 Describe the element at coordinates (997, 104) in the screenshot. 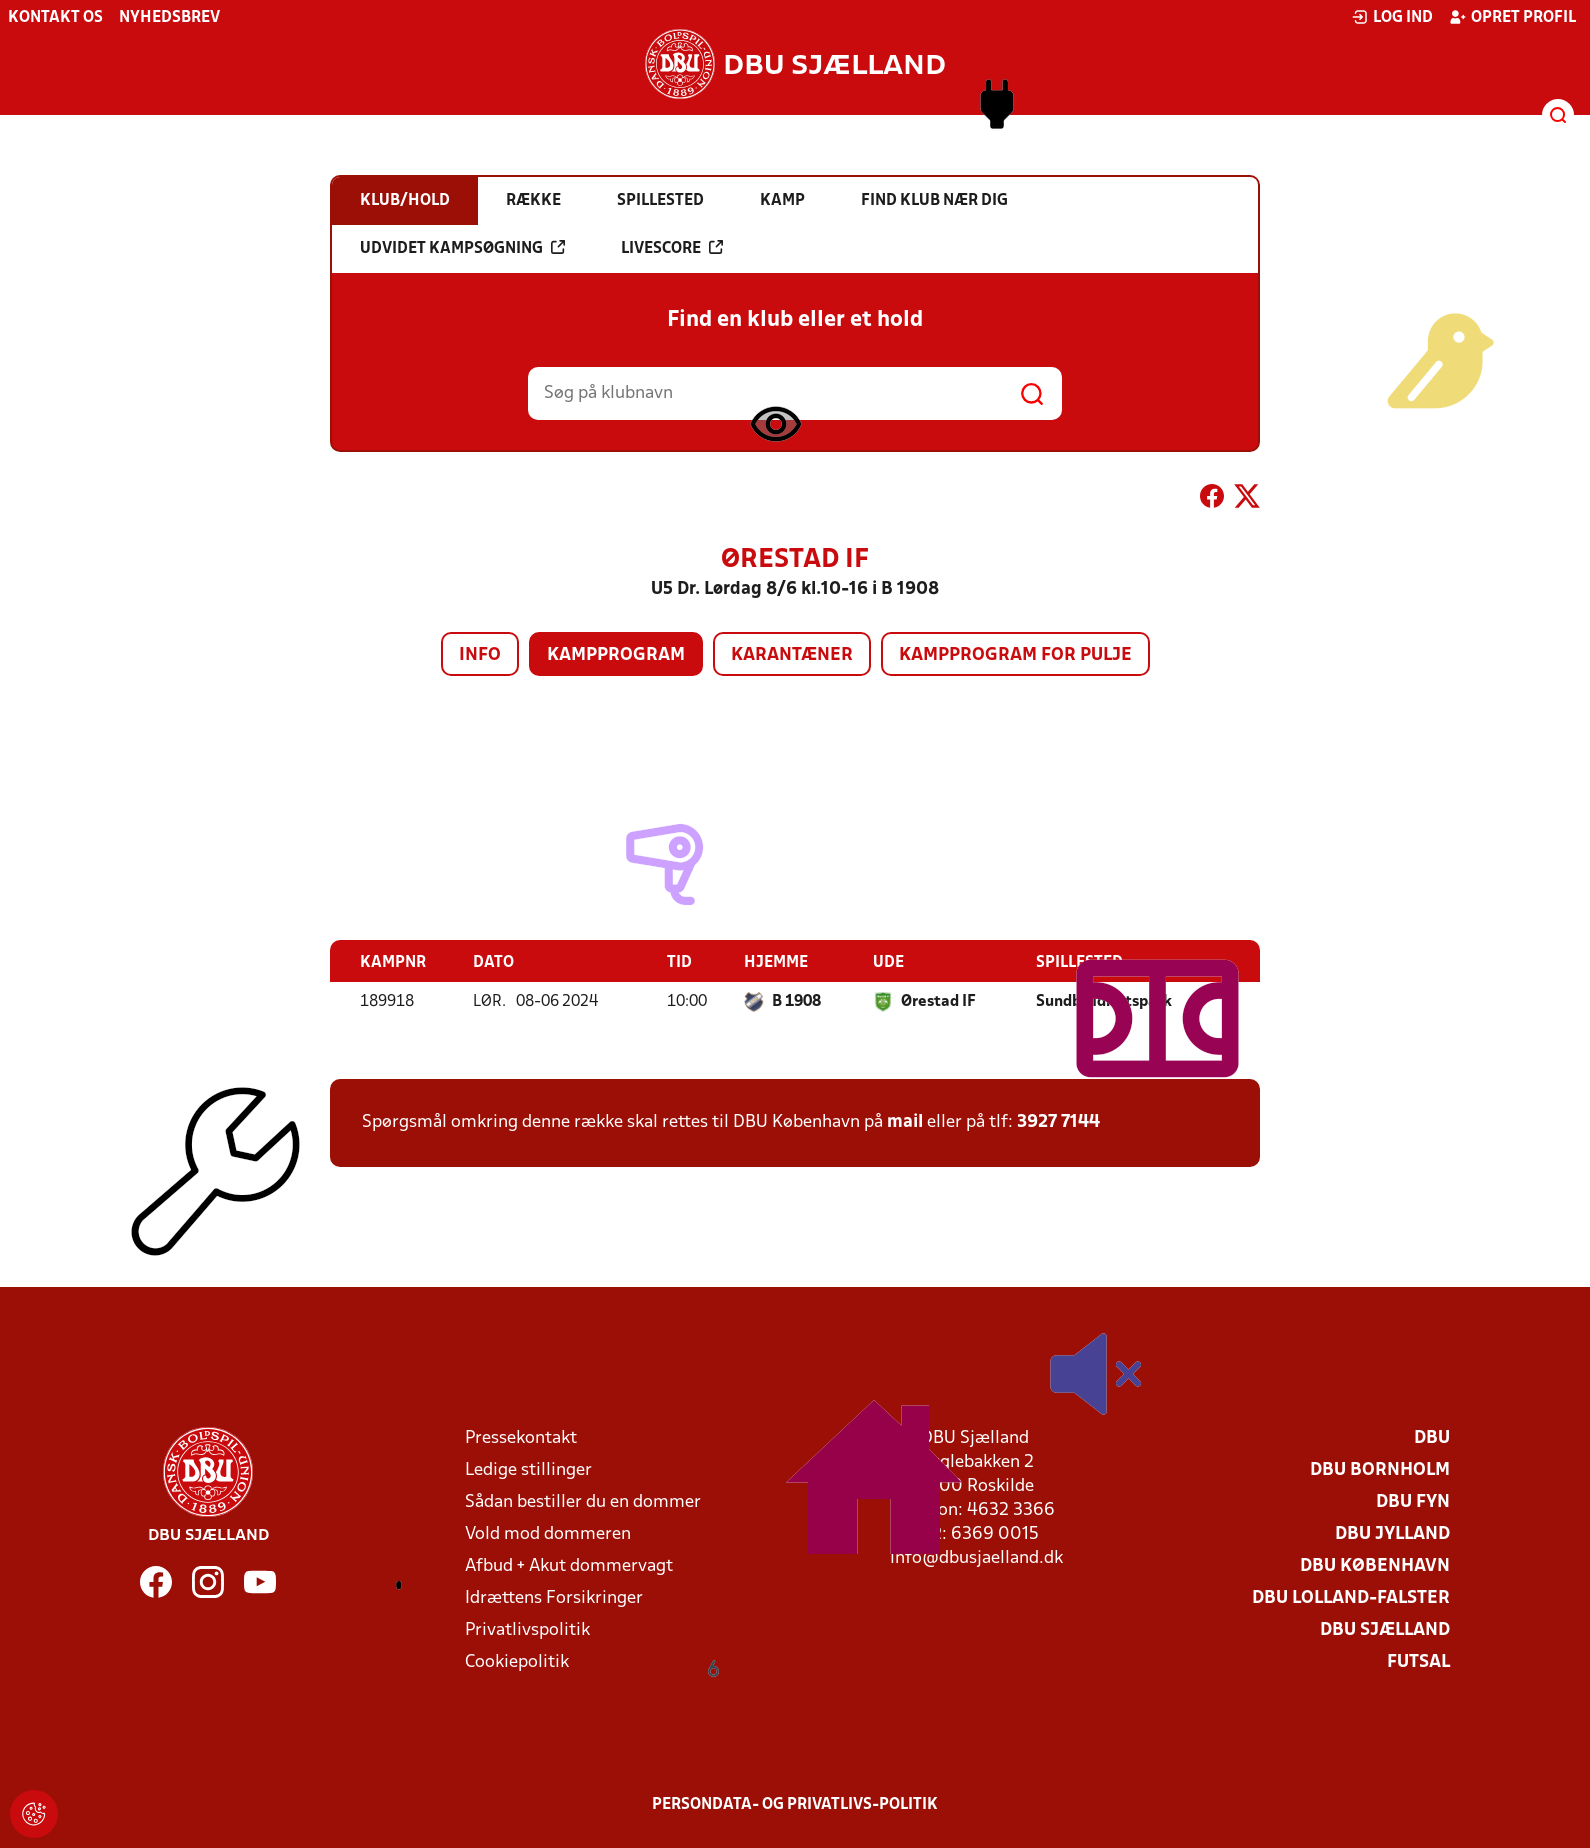

I see `indicates device is charging or connected to power` at that location.